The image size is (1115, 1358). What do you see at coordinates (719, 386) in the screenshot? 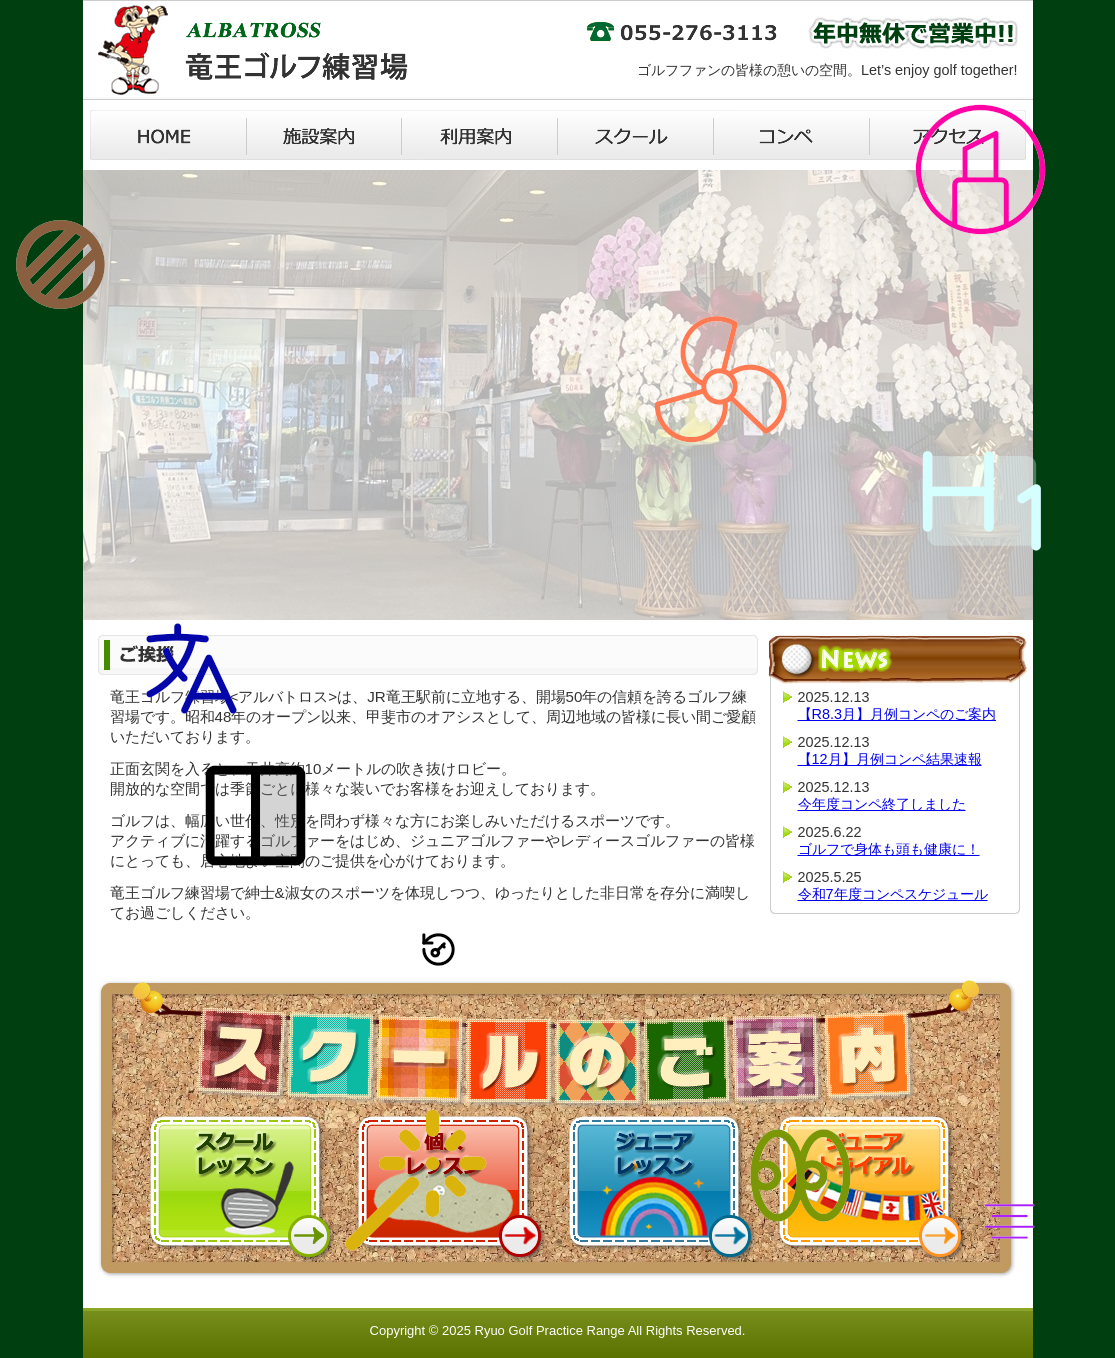
I see `adjust fan or ventilation settings` at bounding box center [719, 386].